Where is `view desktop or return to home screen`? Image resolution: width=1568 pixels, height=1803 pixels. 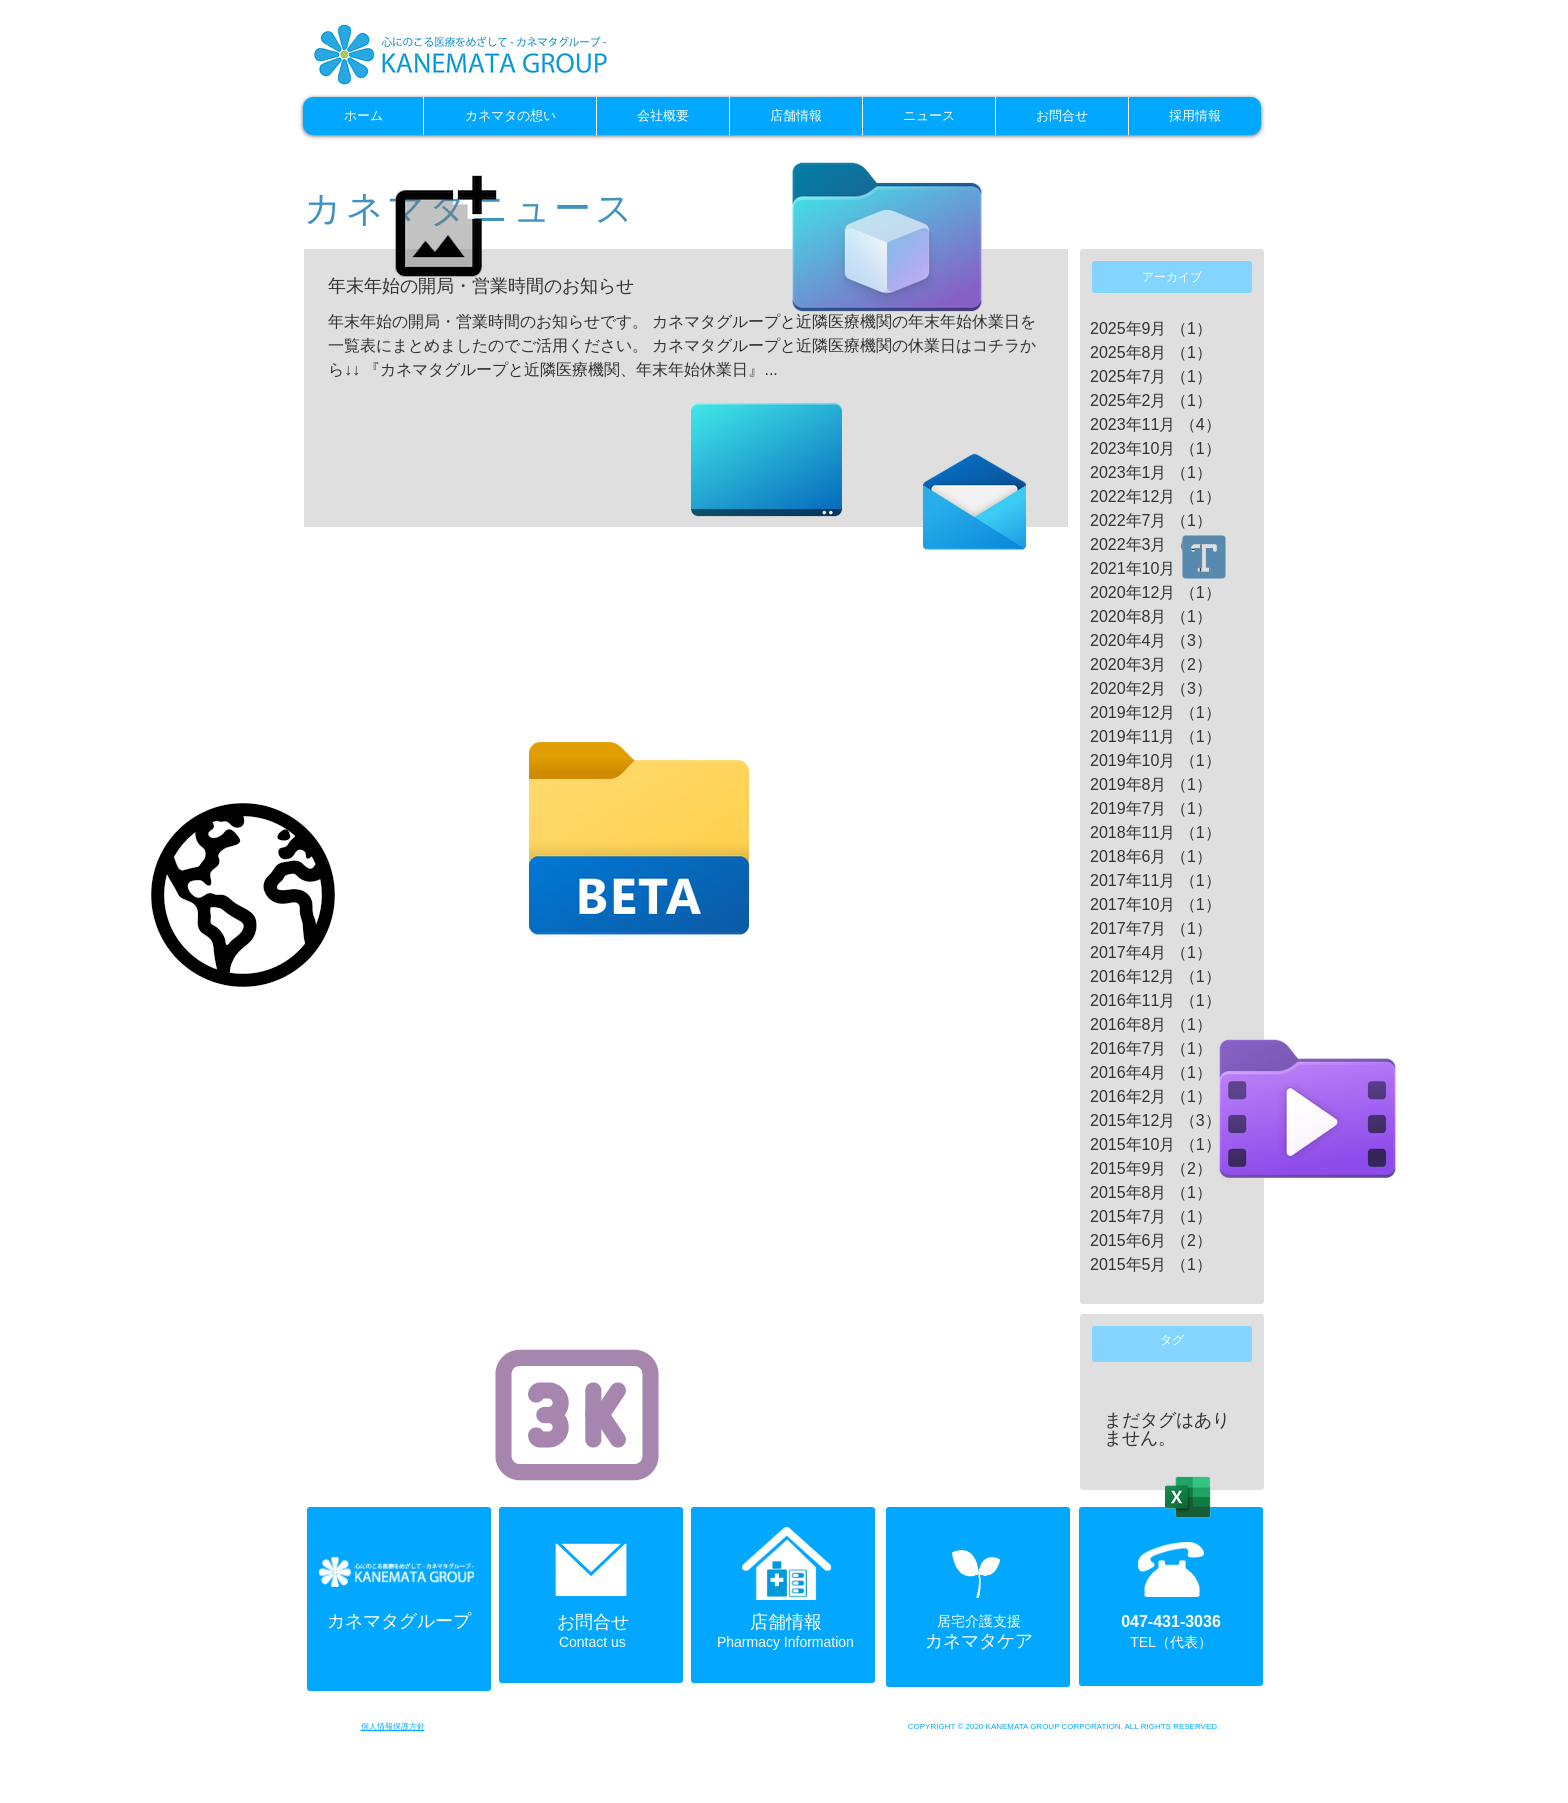
view desktop or return to home screen is located at coordinates (766, 459).